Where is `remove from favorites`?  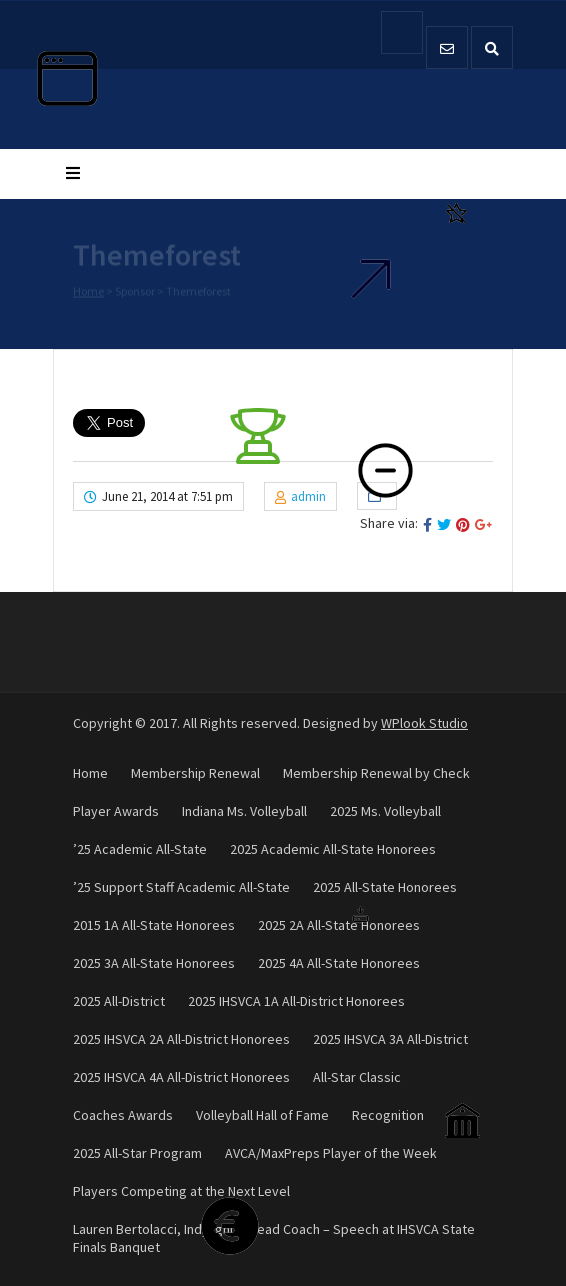
remove from favorites is located at coordinates (456, 213).